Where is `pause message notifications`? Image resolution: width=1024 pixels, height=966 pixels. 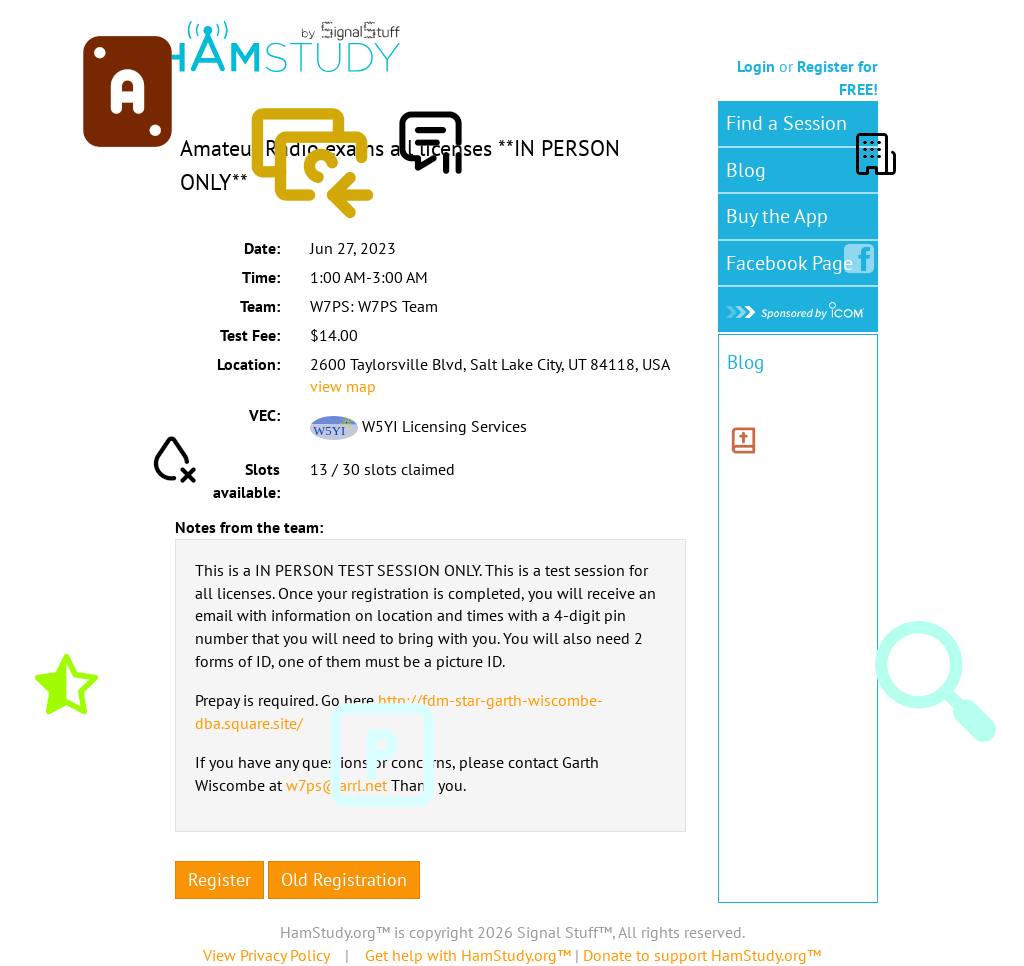 pause message notifications is located at coordinates (430, 139).